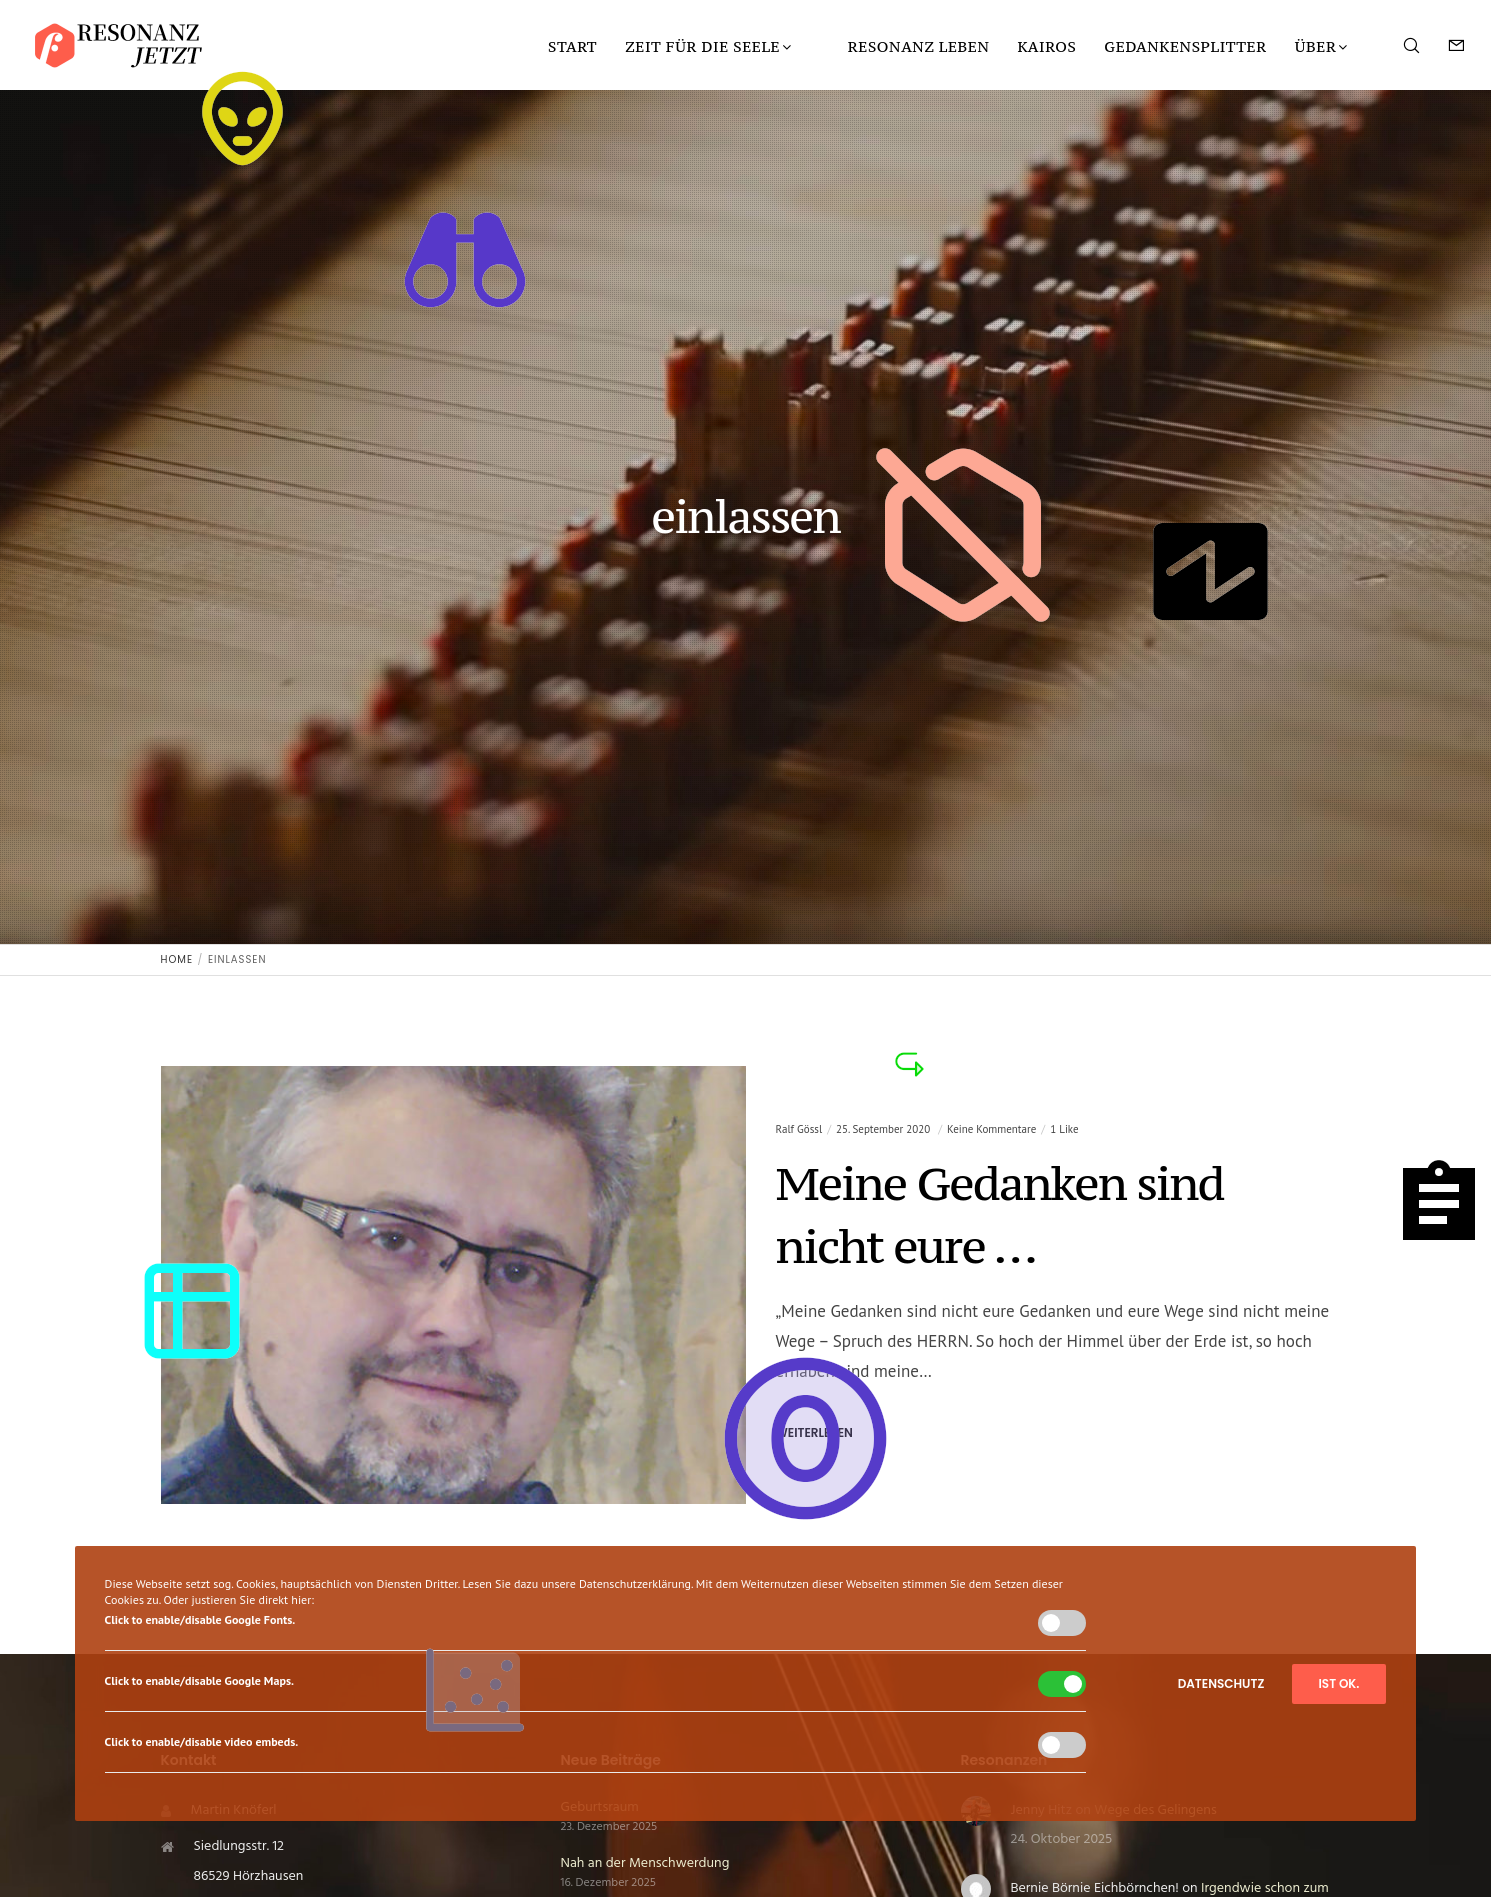 The image size is (1491, 1897). I want to click on redo or repeat the last action, so click(909, 1063).